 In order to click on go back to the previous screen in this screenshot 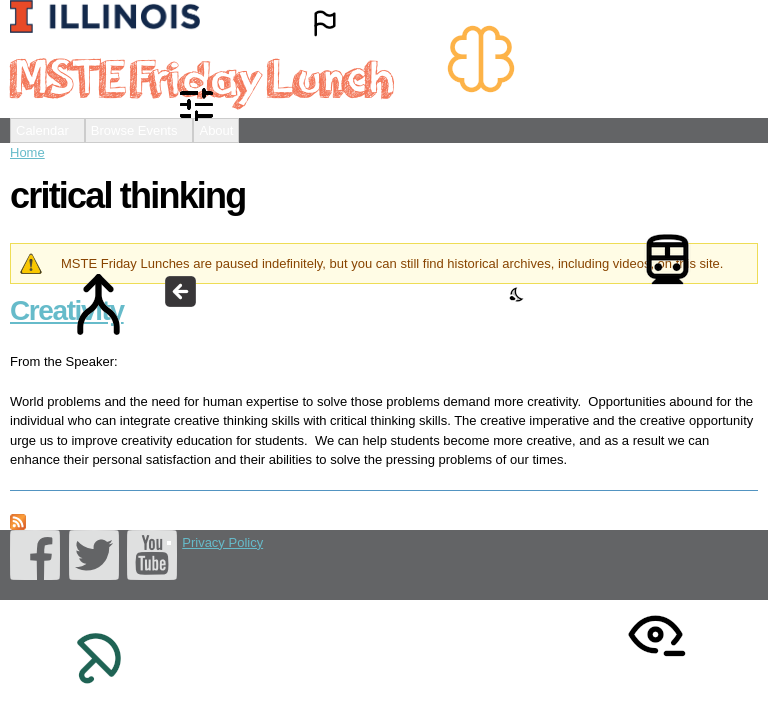, I will do `click(180, 291)`.